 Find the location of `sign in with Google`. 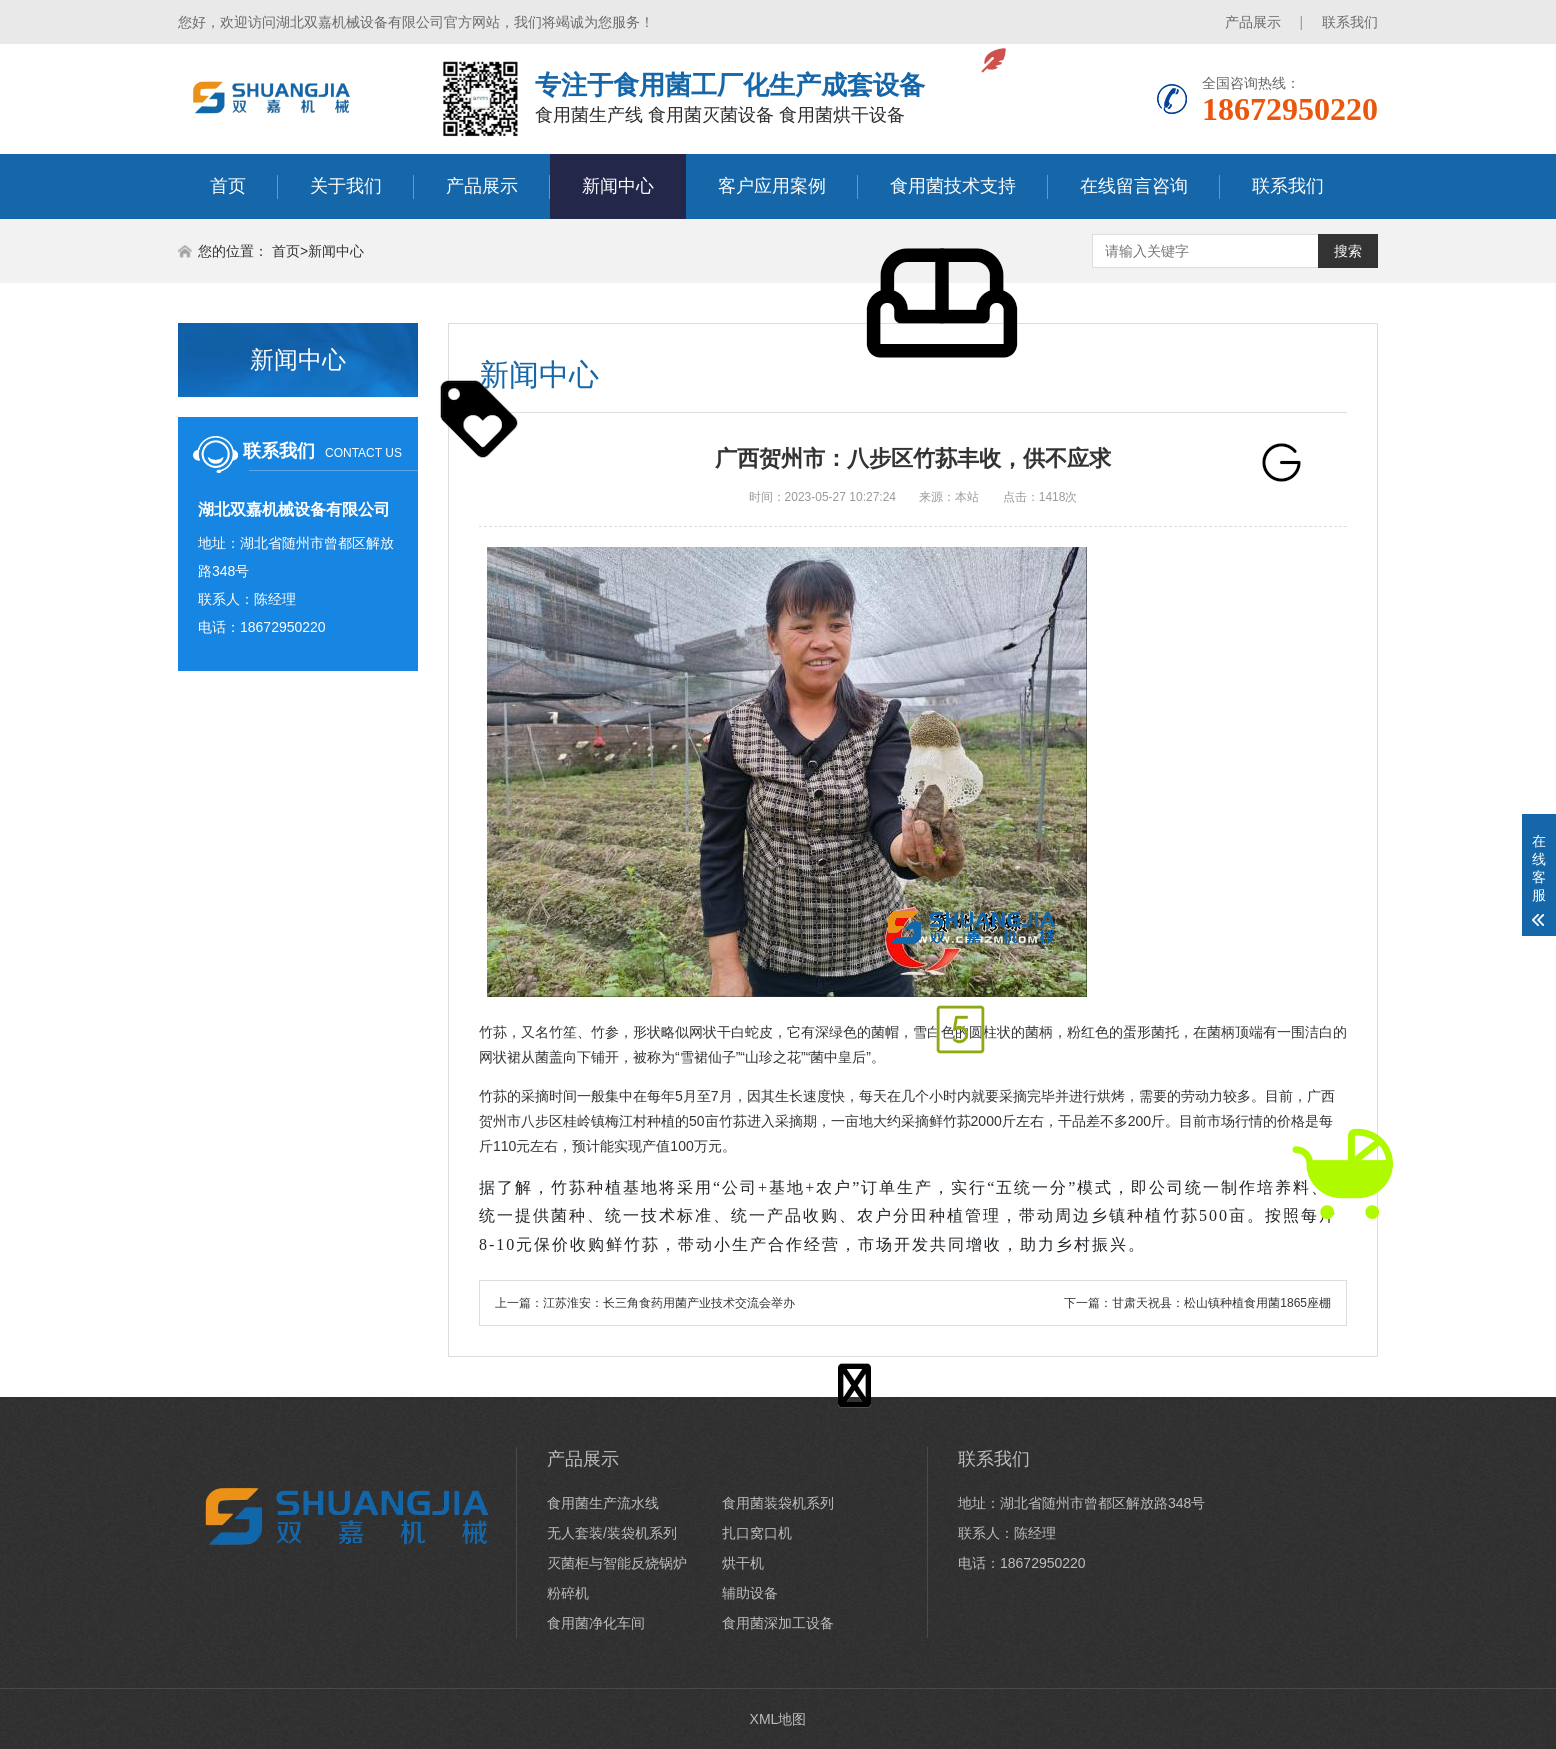

sign in with Google is located at coordinates (1281, 462).